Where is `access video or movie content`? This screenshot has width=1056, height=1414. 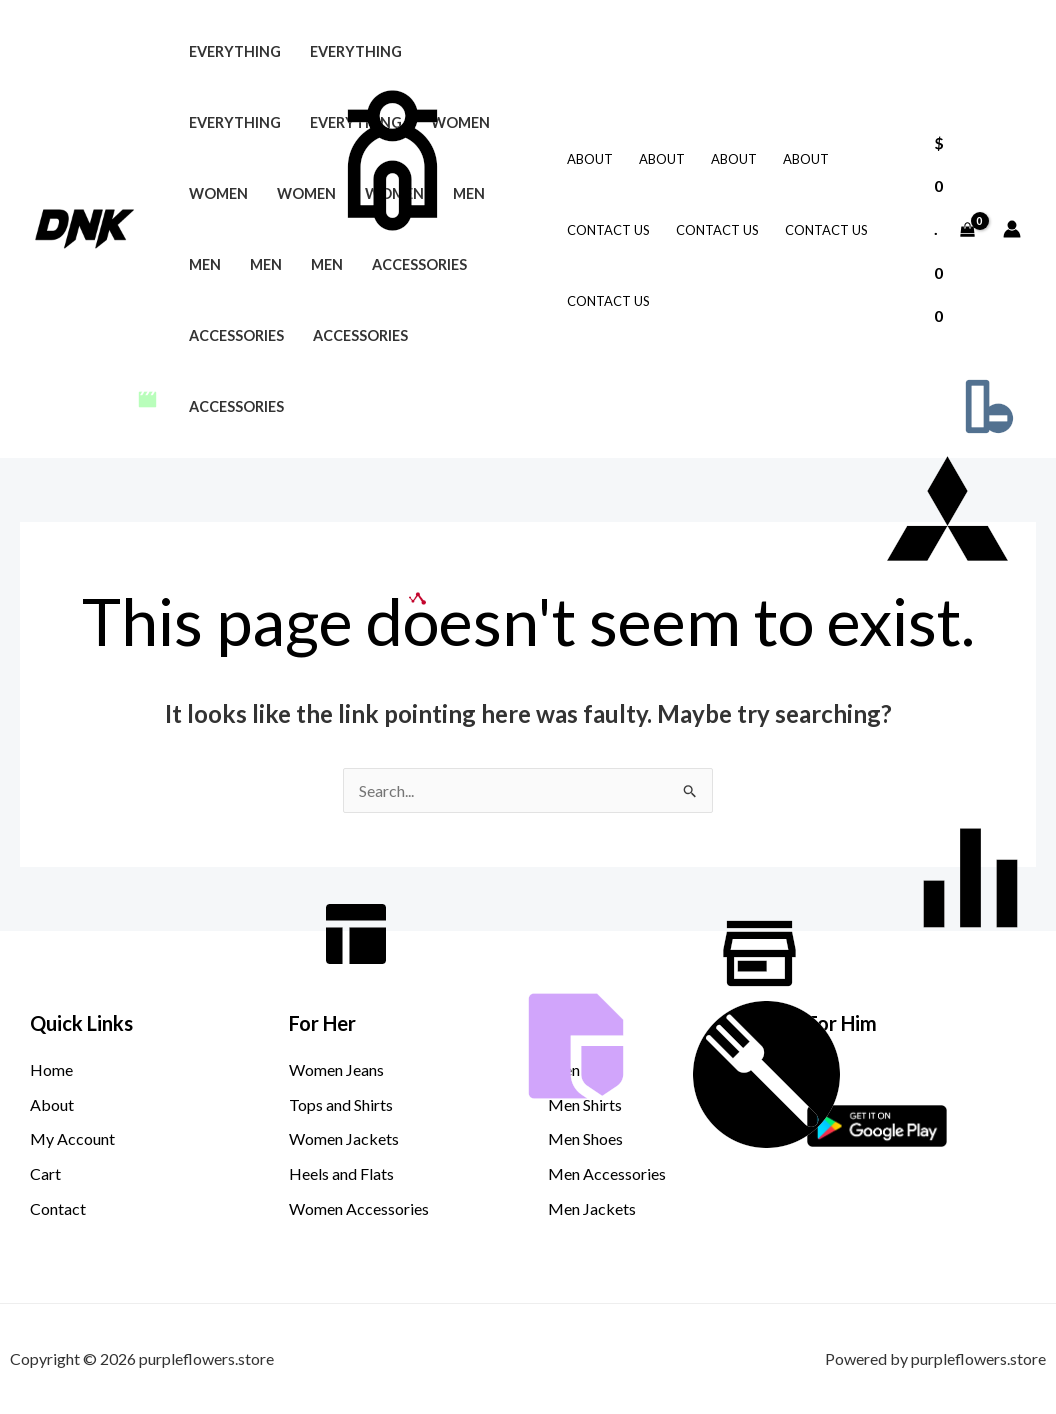
access video or movie content is located at coordinates (147, 399).